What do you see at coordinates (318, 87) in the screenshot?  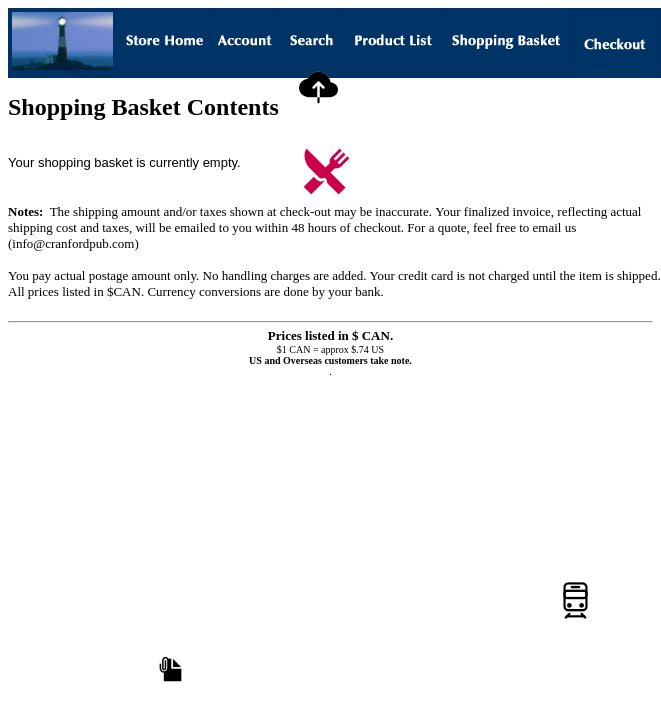 I see `upload a file to the cloud` at bounding box center [318, 87].